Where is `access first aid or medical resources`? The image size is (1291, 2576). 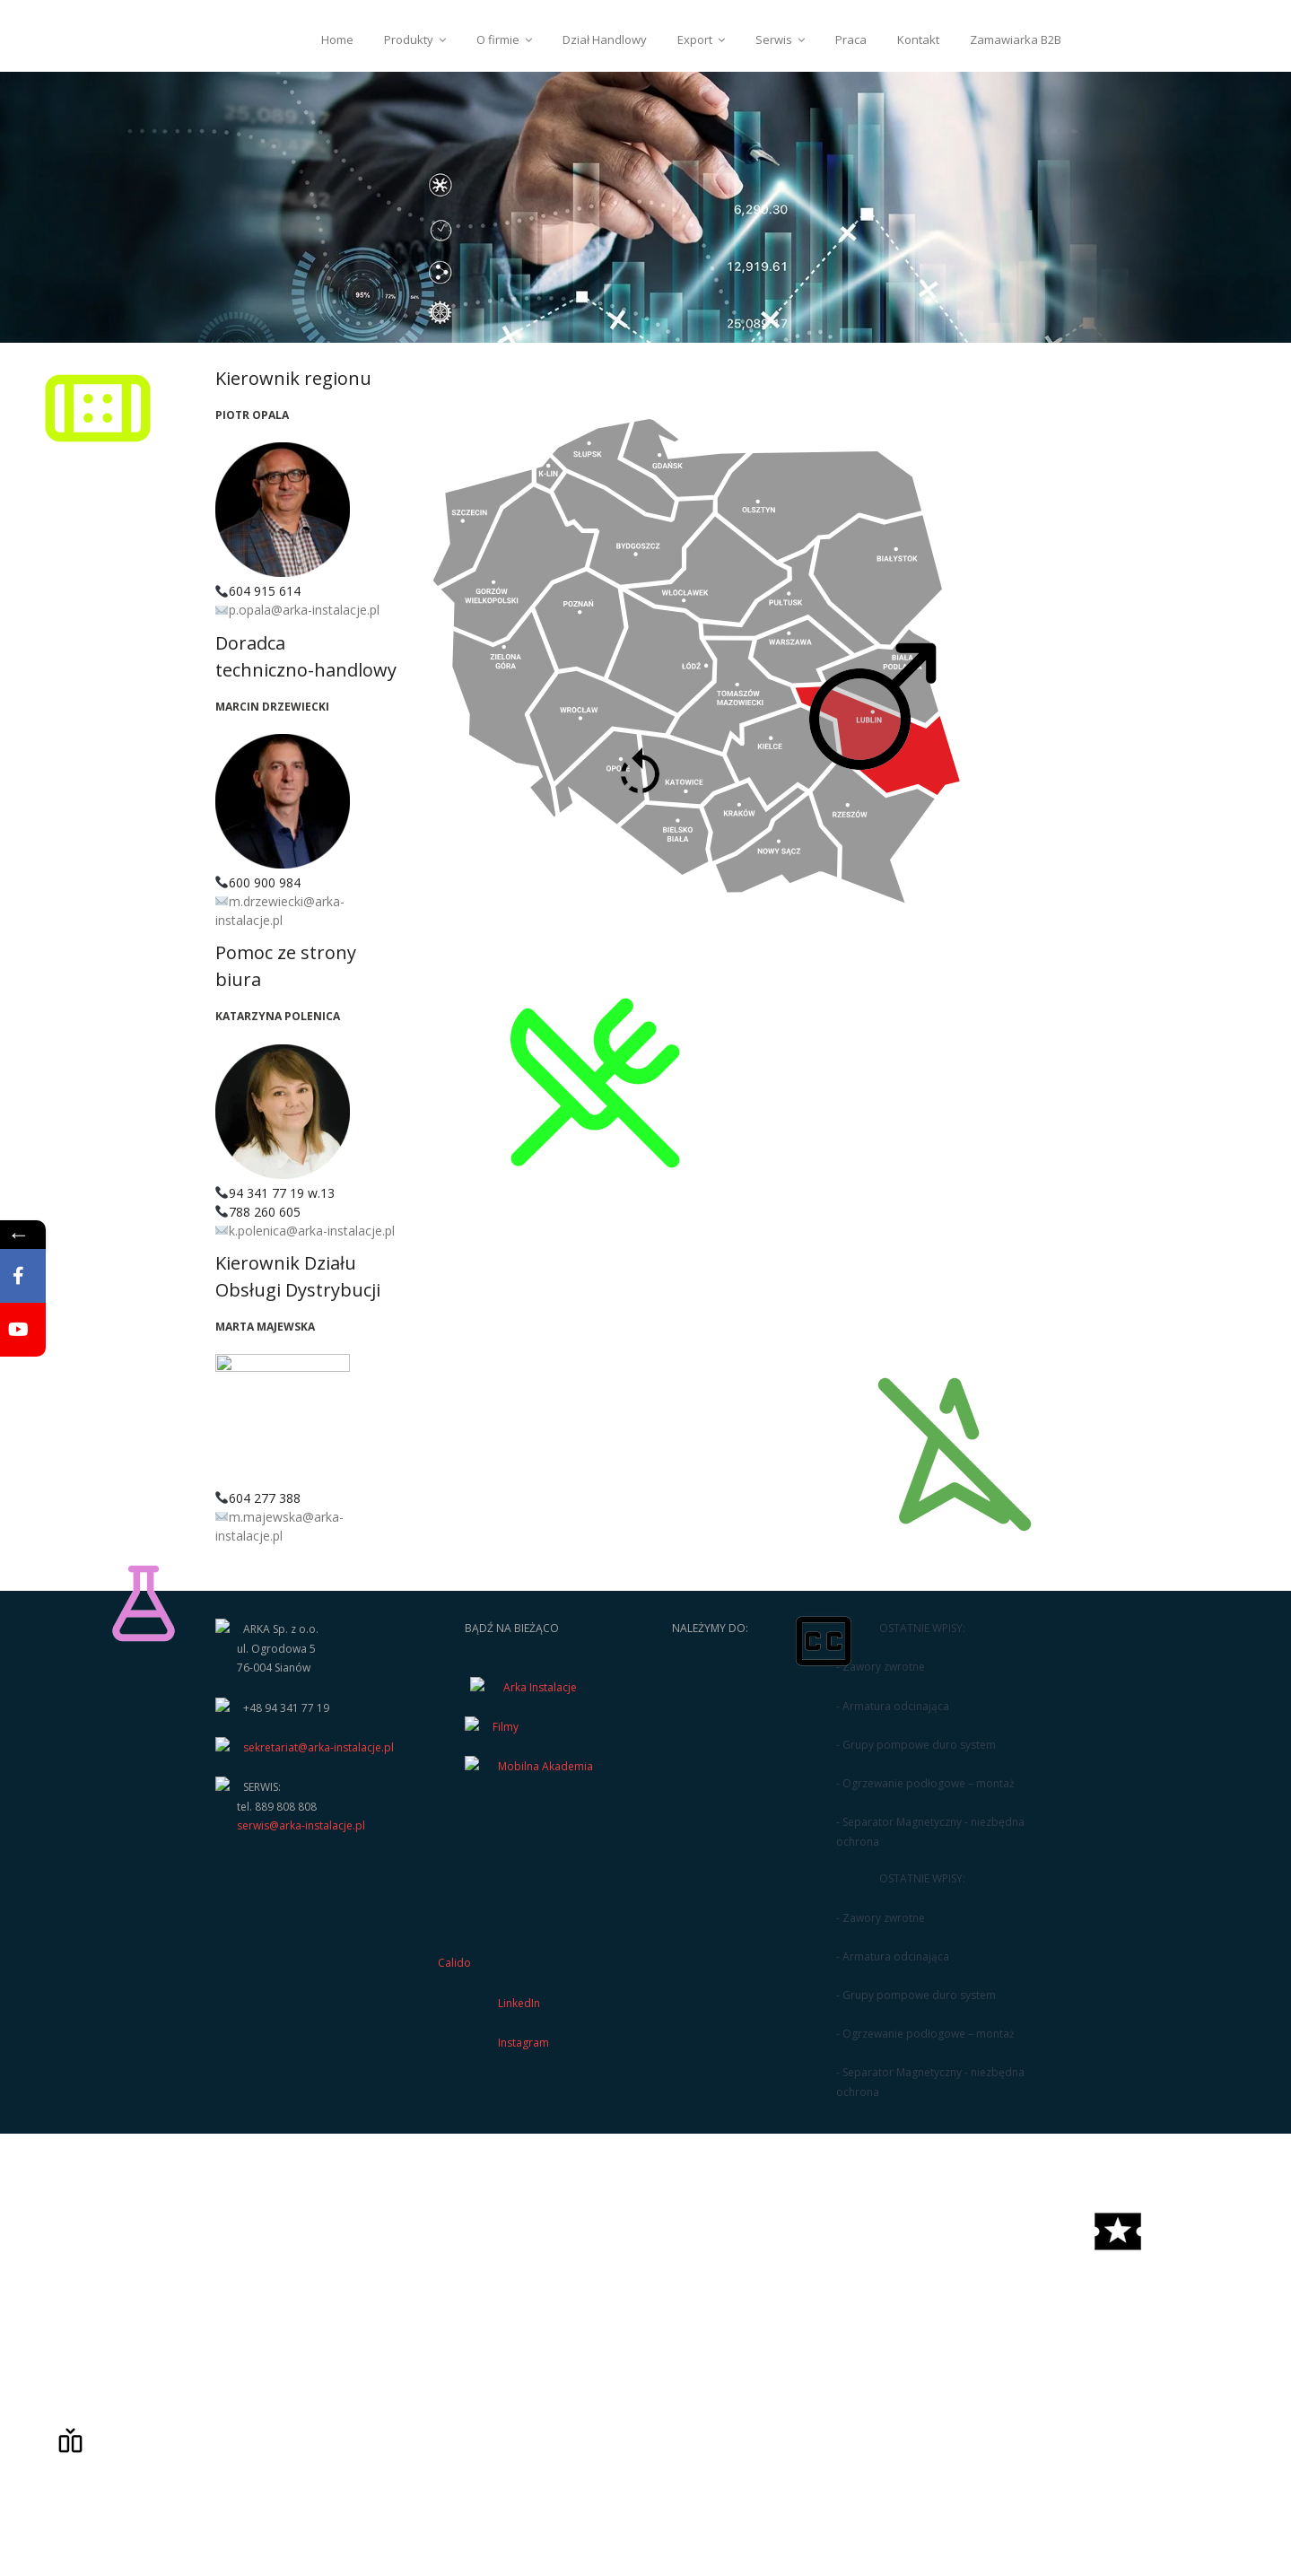
access first aid or medical resources is located at coordinates (98, 408).